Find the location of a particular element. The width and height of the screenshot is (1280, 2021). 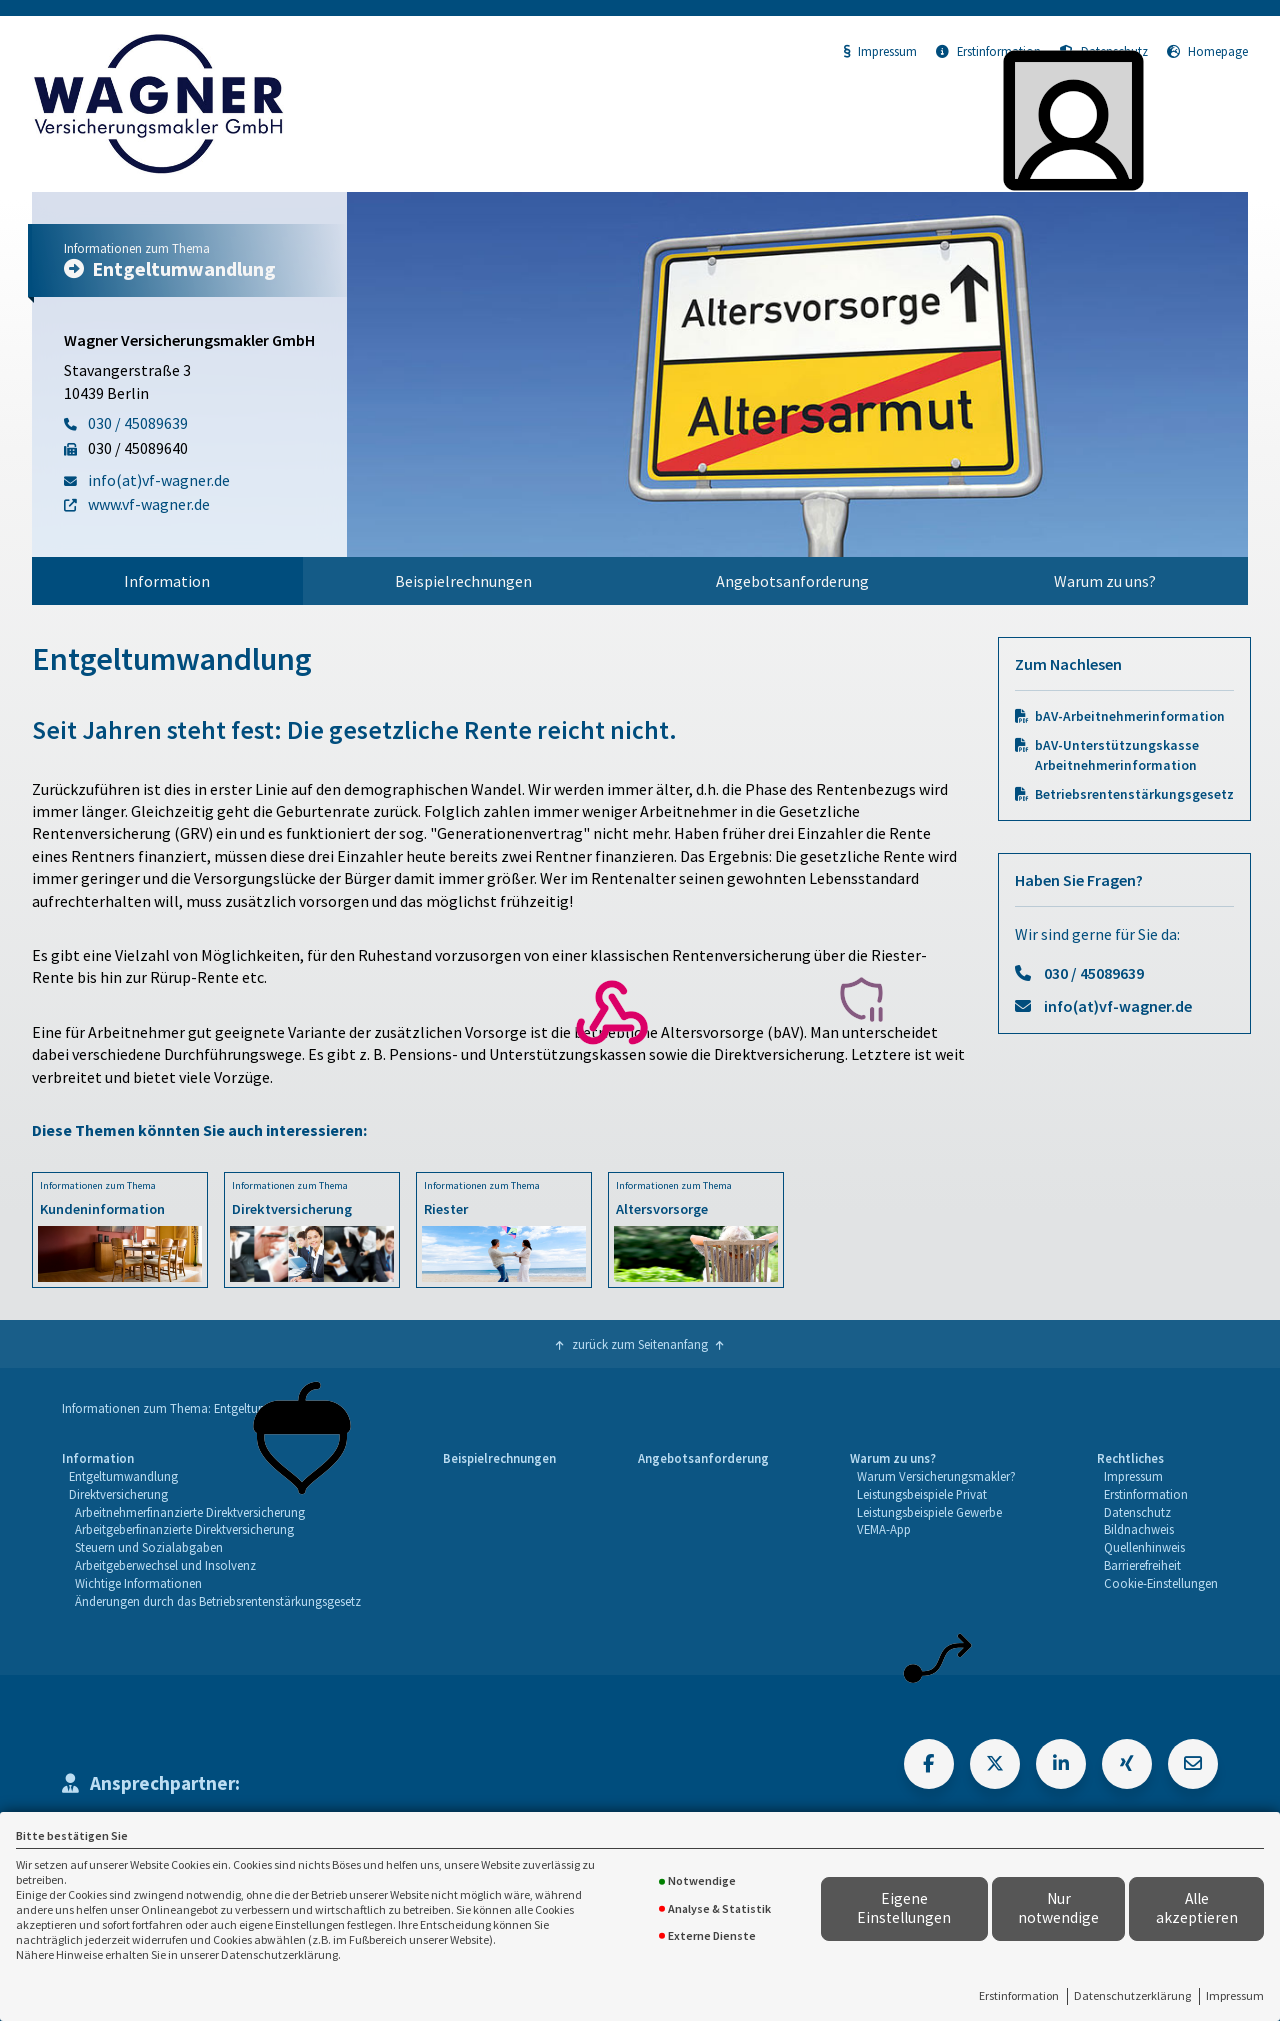

view your profile is located at coordinates (1073, 120).